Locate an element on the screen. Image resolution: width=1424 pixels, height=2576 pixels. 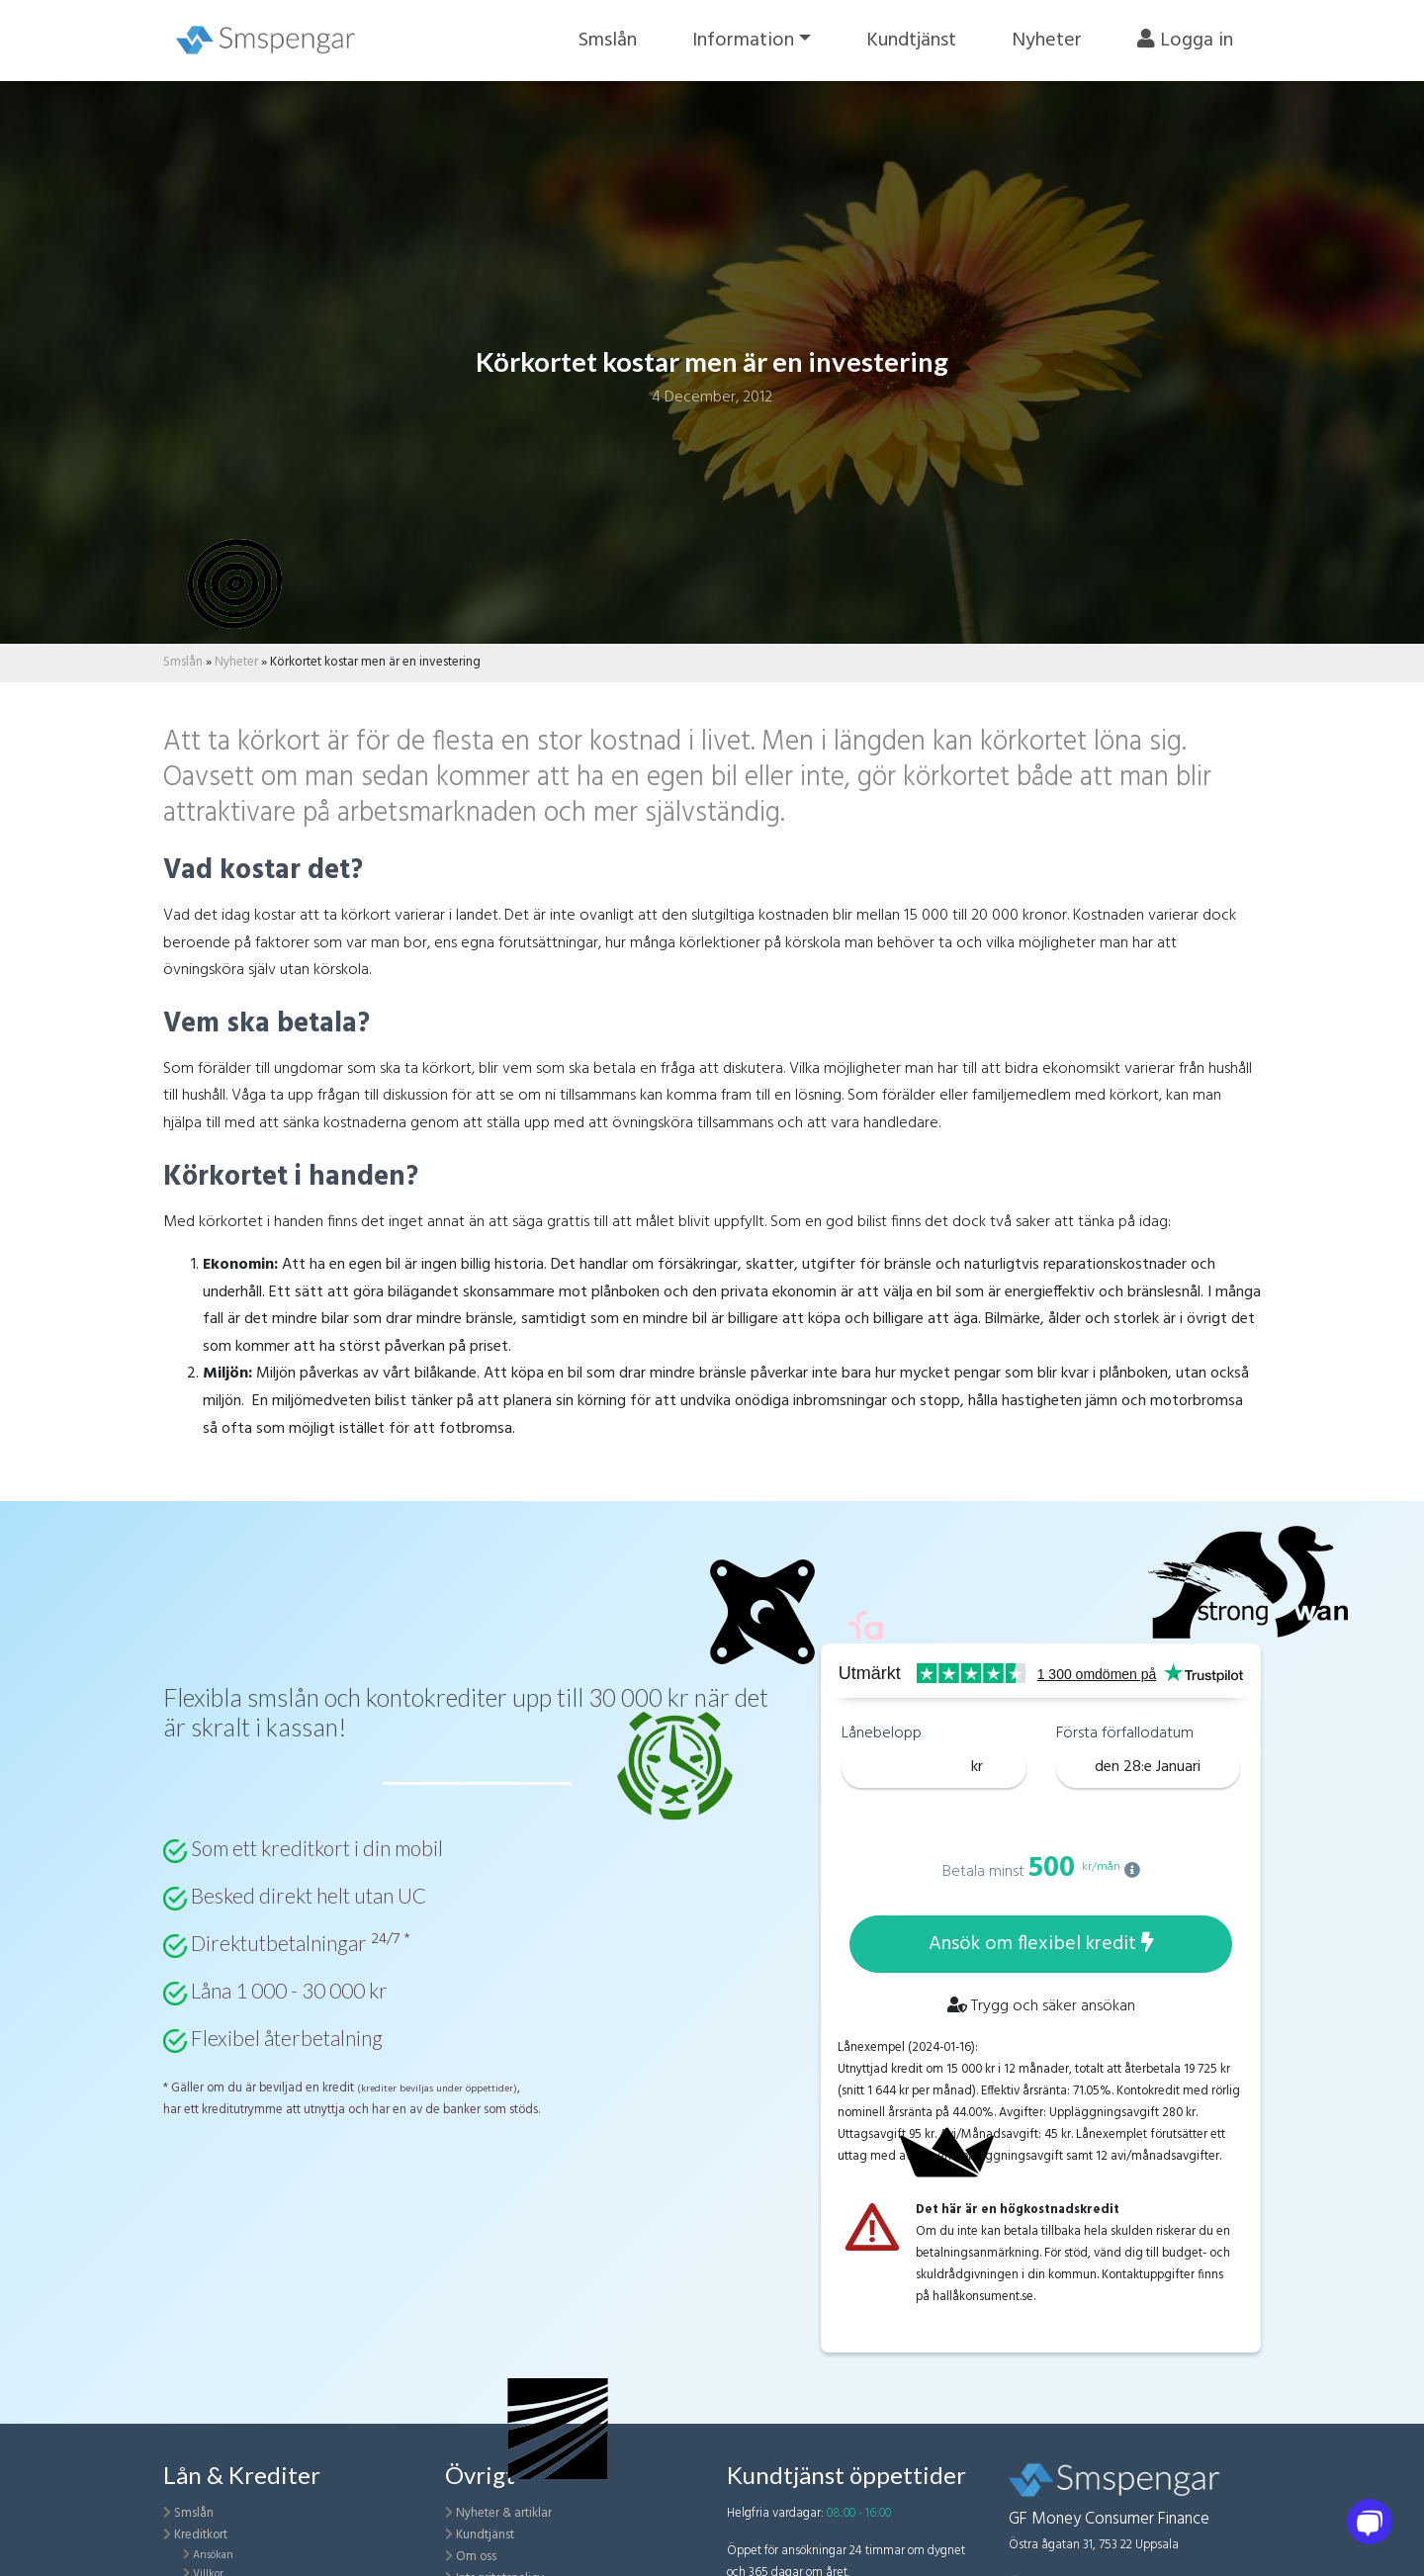
timescale database branding or product link is located at coordinates (674, 1765).